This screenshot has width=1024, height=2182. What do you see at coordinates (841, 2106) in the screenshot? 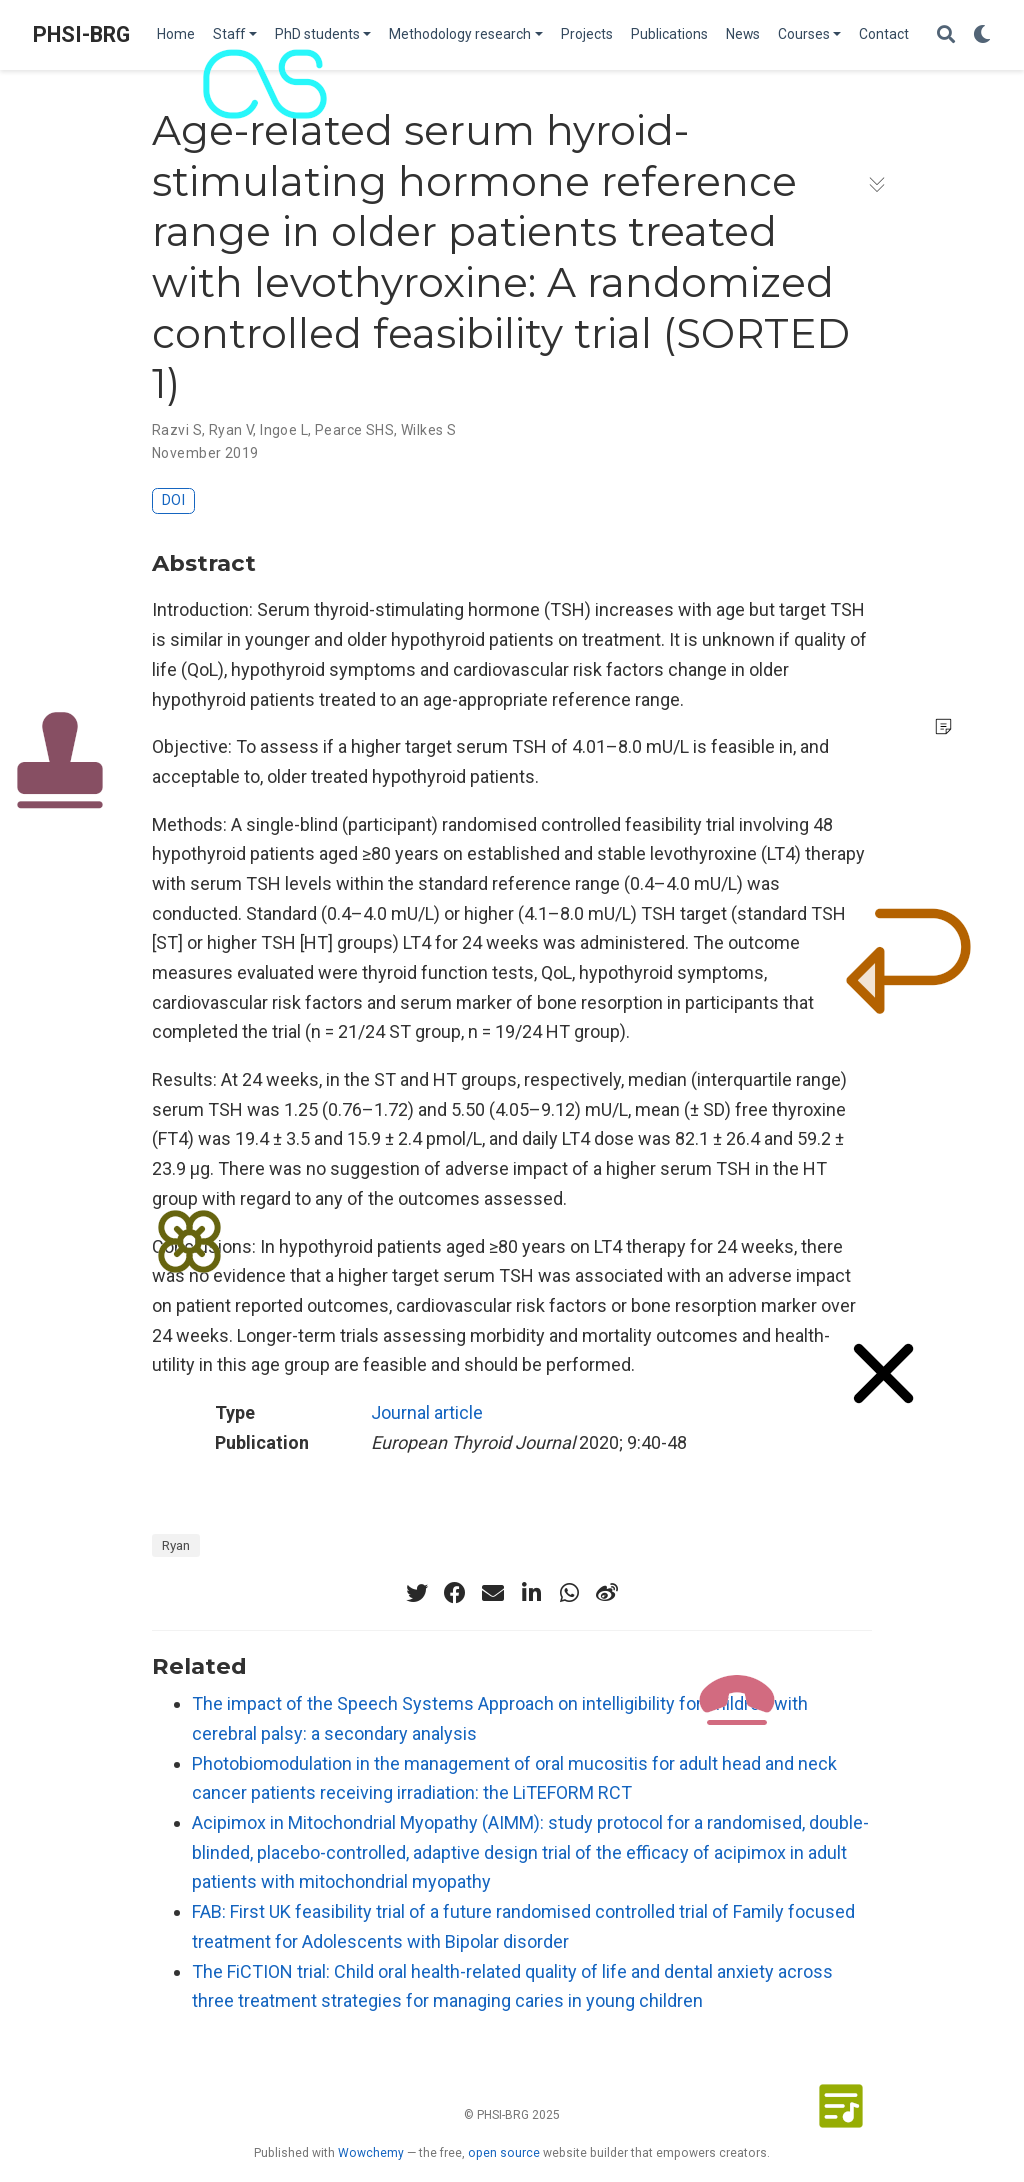
I see `view your music playlist` at bounding box center [841, 2106].